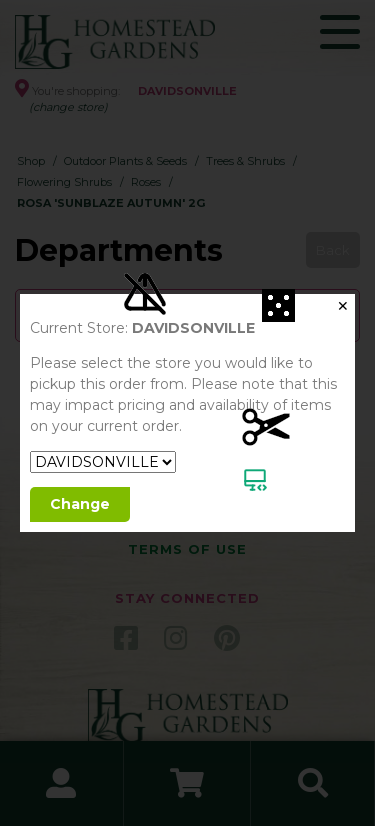 Image resolution: width=375 pixels, height=826 pixels. I want to click on hide details or additional information, so click(145, 294).